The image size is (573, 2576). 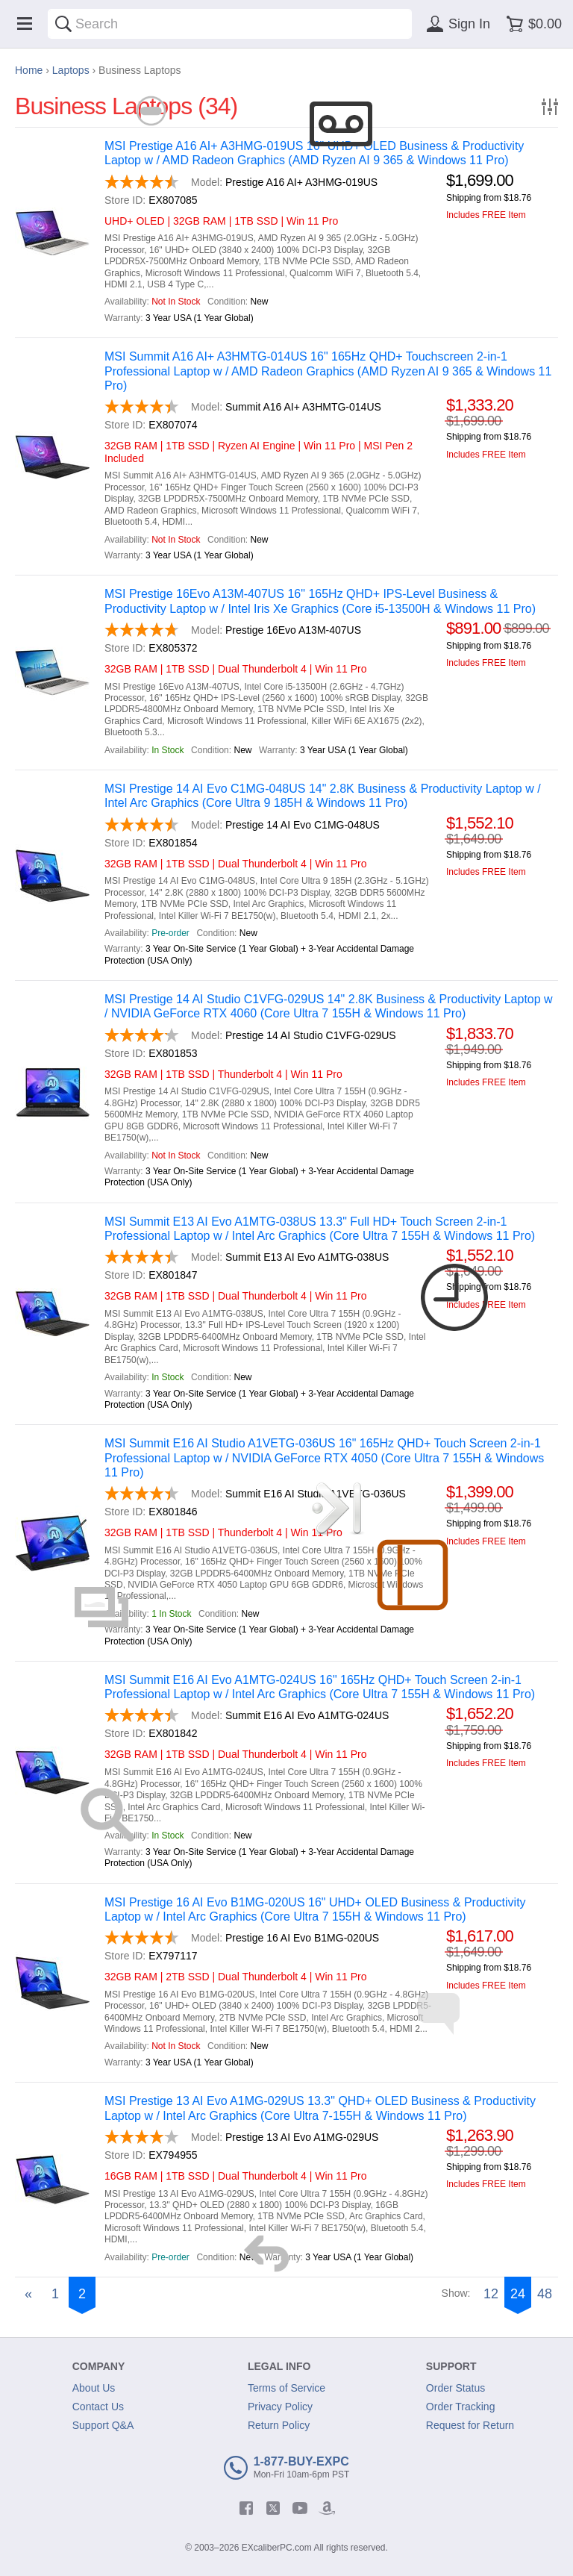 I want to click on indicates a partially selected or indeterminate radio button state, so click(x=151, y=110).